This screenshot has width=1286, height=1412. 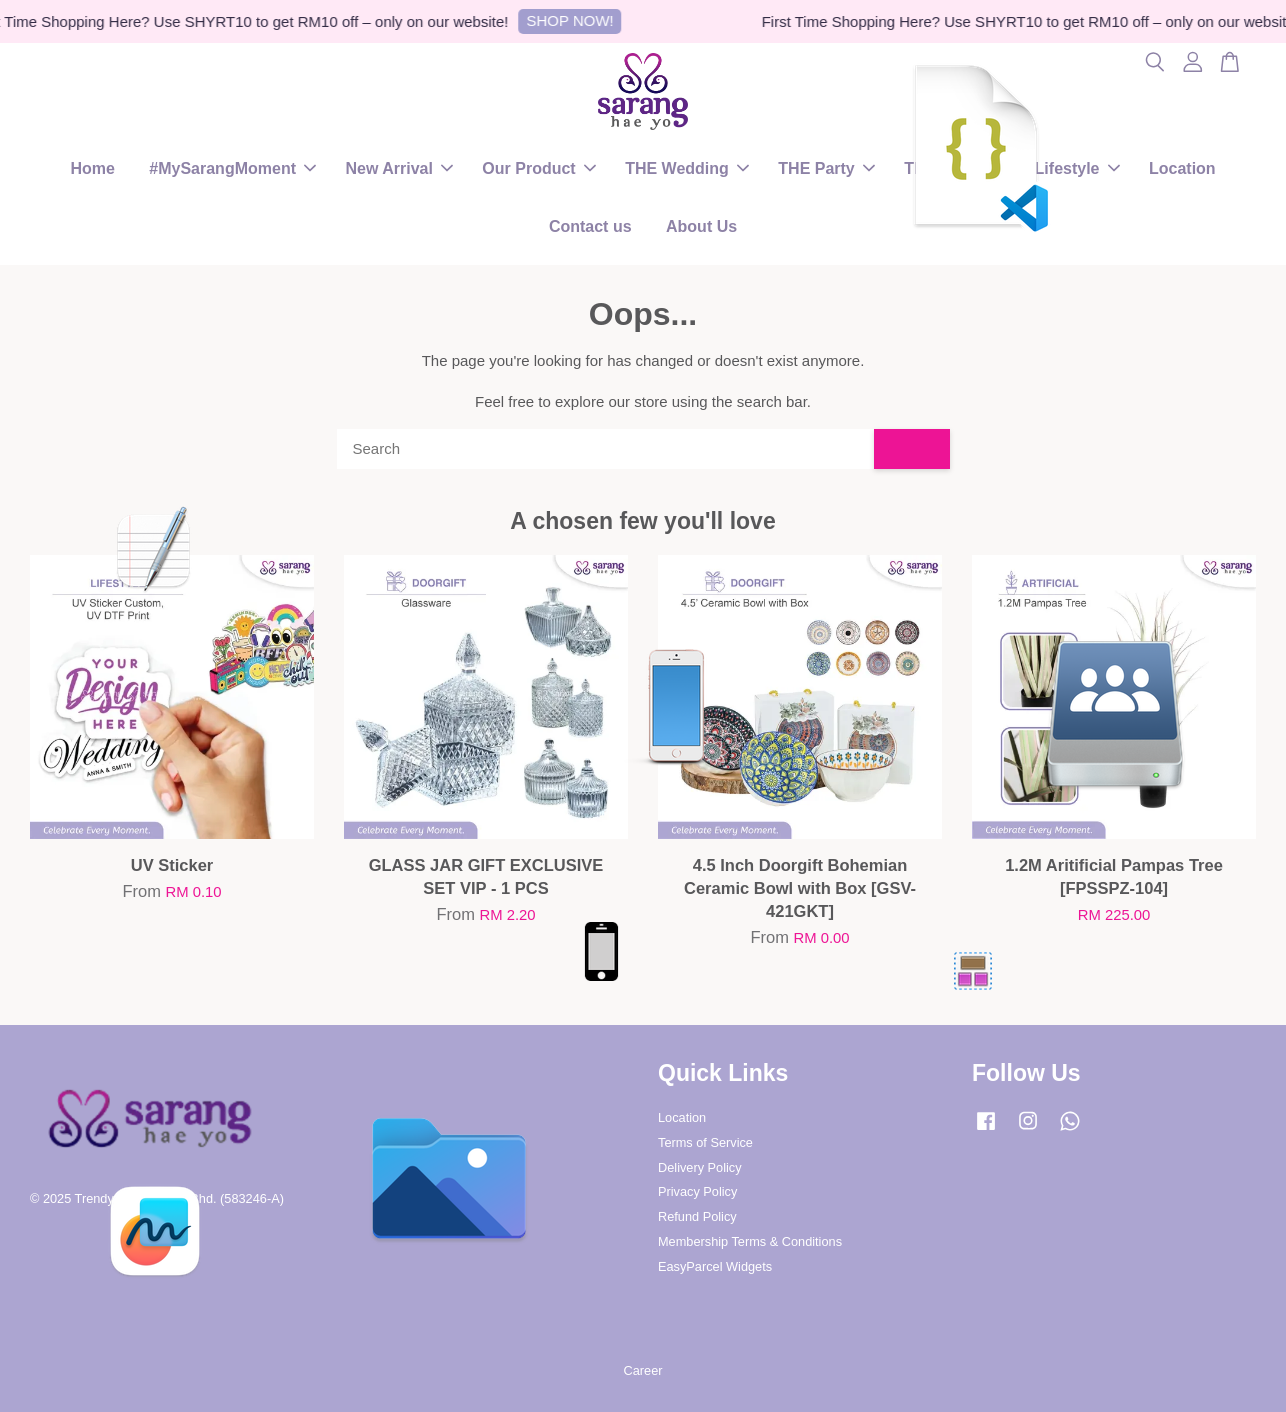 What do you see at coordinates (155, 1231) in the screenshot?
I see `open freeform app for collaborative brainstorming` at bounding box center [155, 1231].